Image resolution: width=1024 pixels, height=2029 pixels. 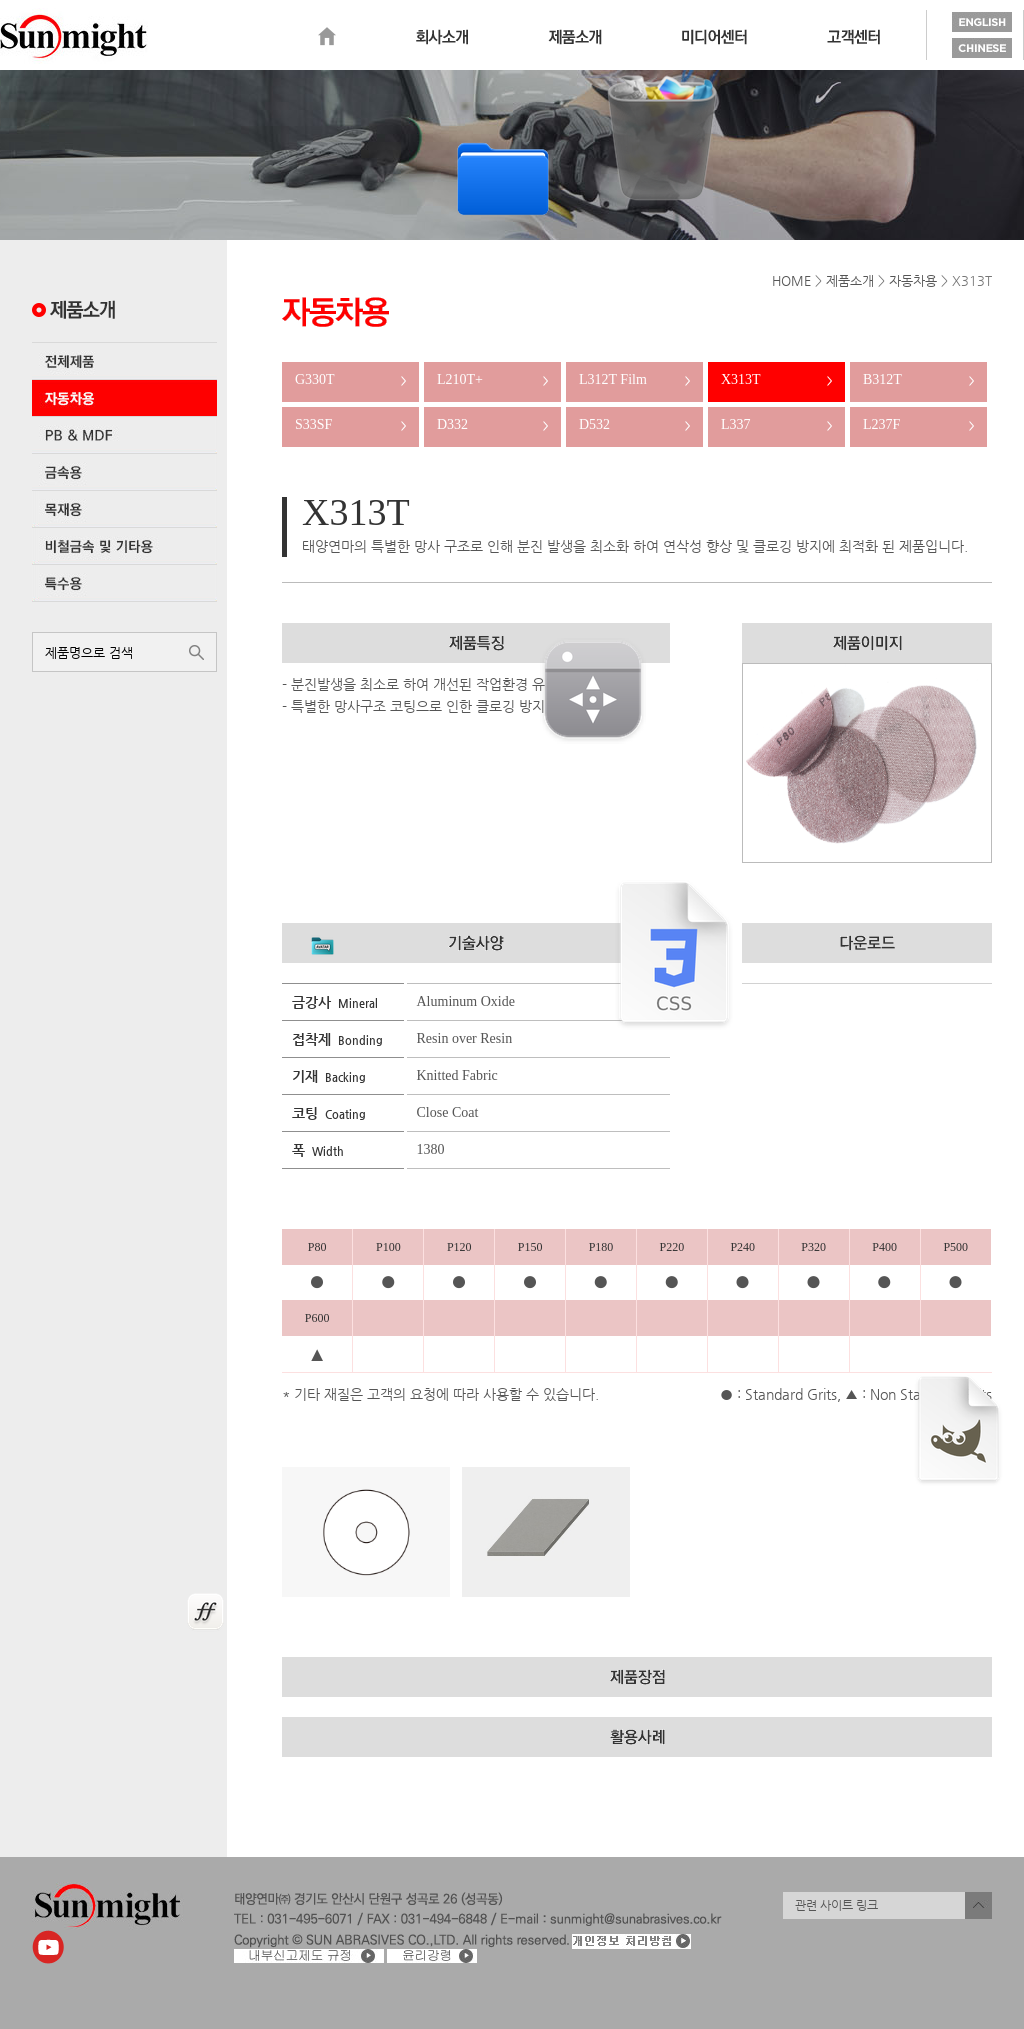 What do you see at coordinates (322, 946) in the screenshot?
I see `open vrchat avatar files folder` at bounding box center [322, 946].